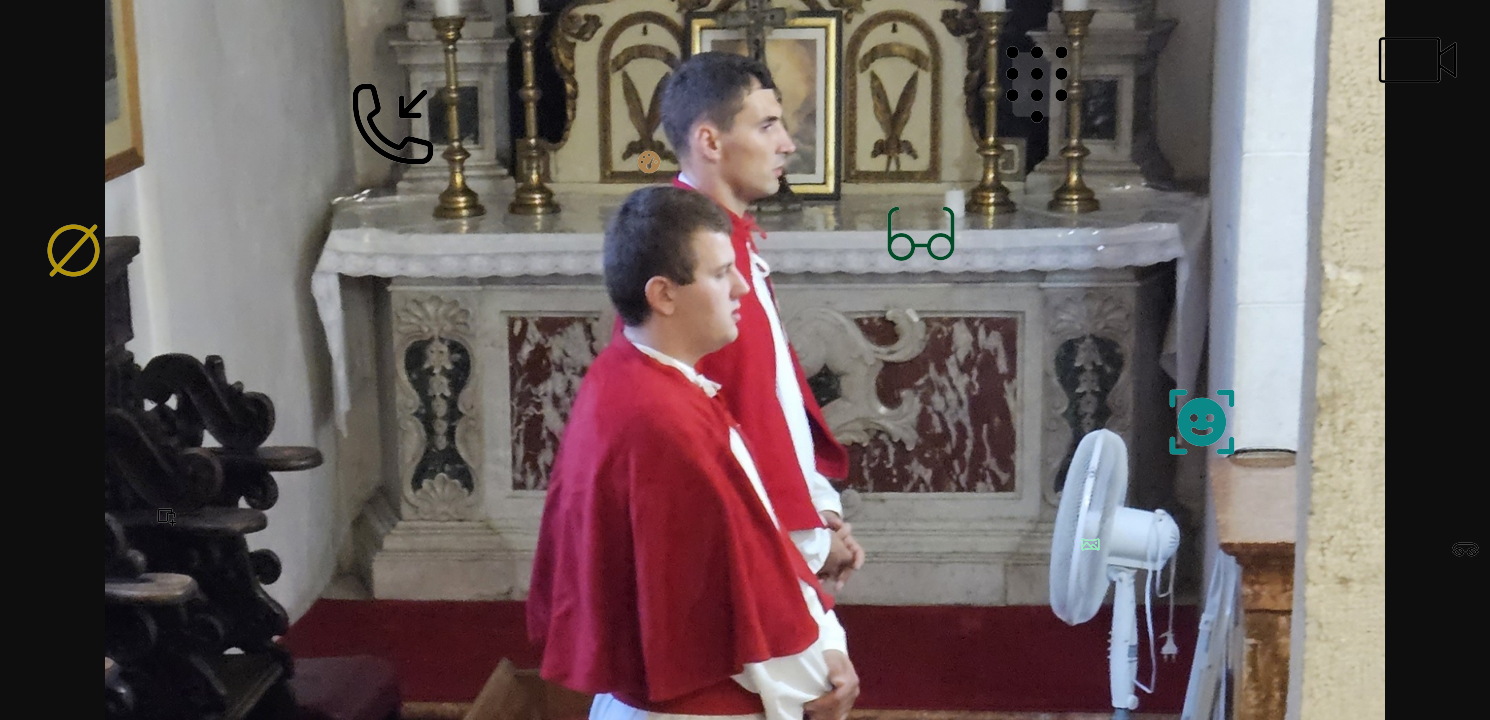  Describe the element at coordinates (73, 250) in the screenshot. I see `indicates an empty or null state` at that location.